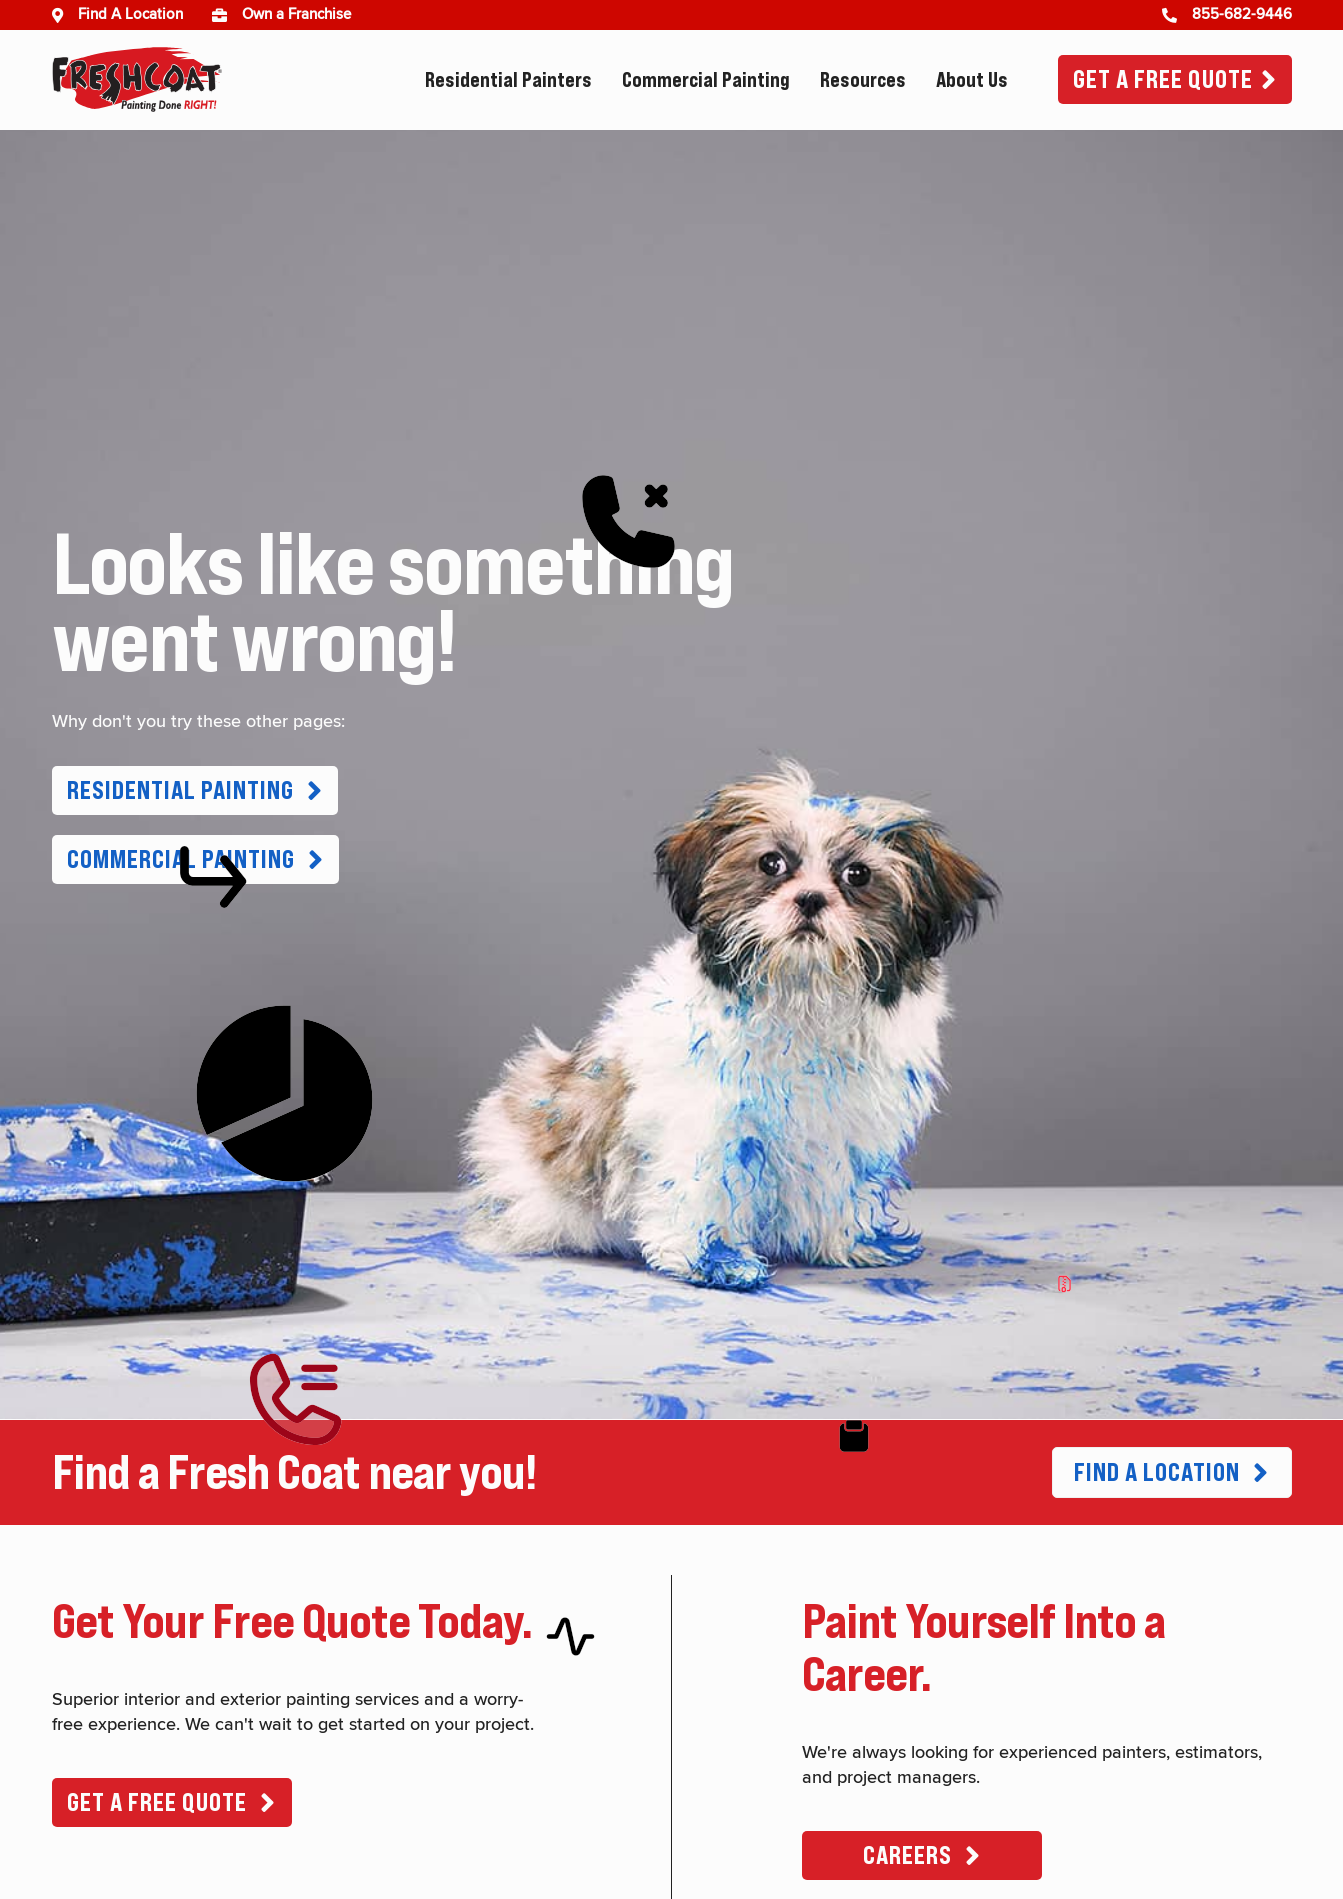 This screenshot has height=1899, width=1343. What do you see at coordinates (628, 521) in the screenshot?
I see `indicates a missed call` at bounding box center [628, 521].